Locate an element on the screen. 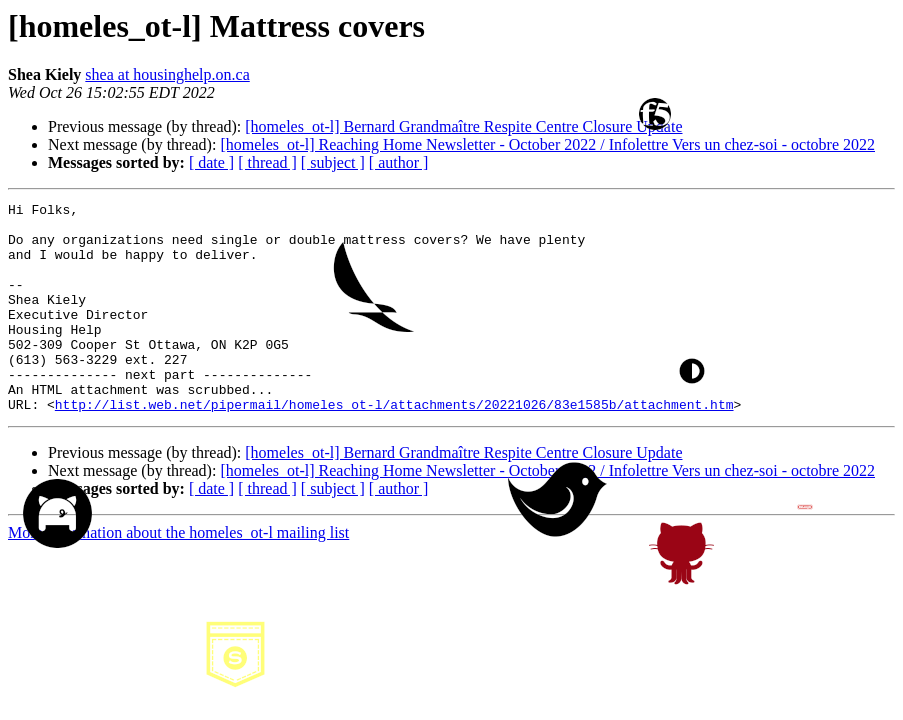 The height and width of the screenshot is (720, 903). avianca airline app or website is located at coordinates (374, 287).